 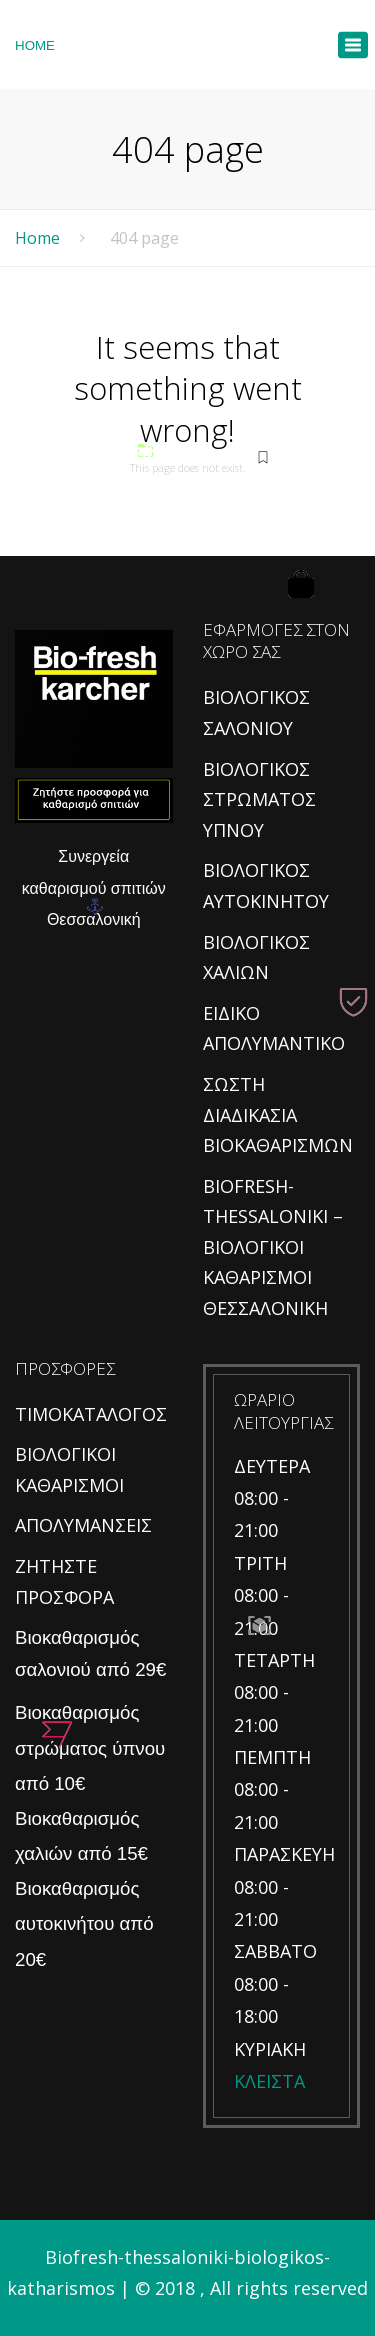 I want to click on view your shopping bag, so click(x=301, y=584).